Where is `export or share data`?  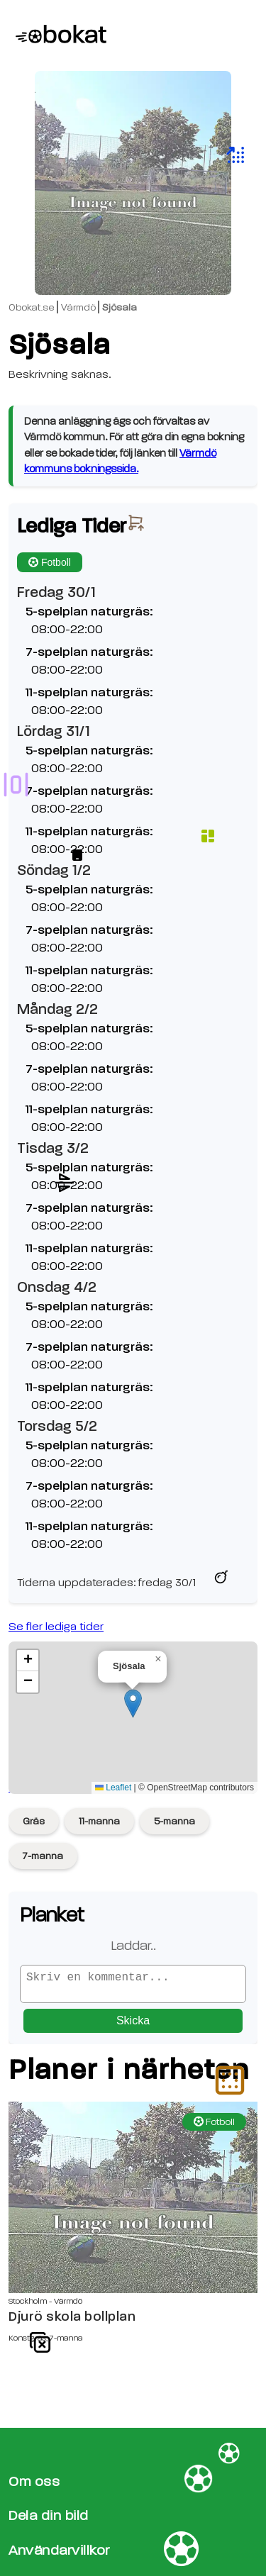 export or share data is located at coordinates (235, 155).